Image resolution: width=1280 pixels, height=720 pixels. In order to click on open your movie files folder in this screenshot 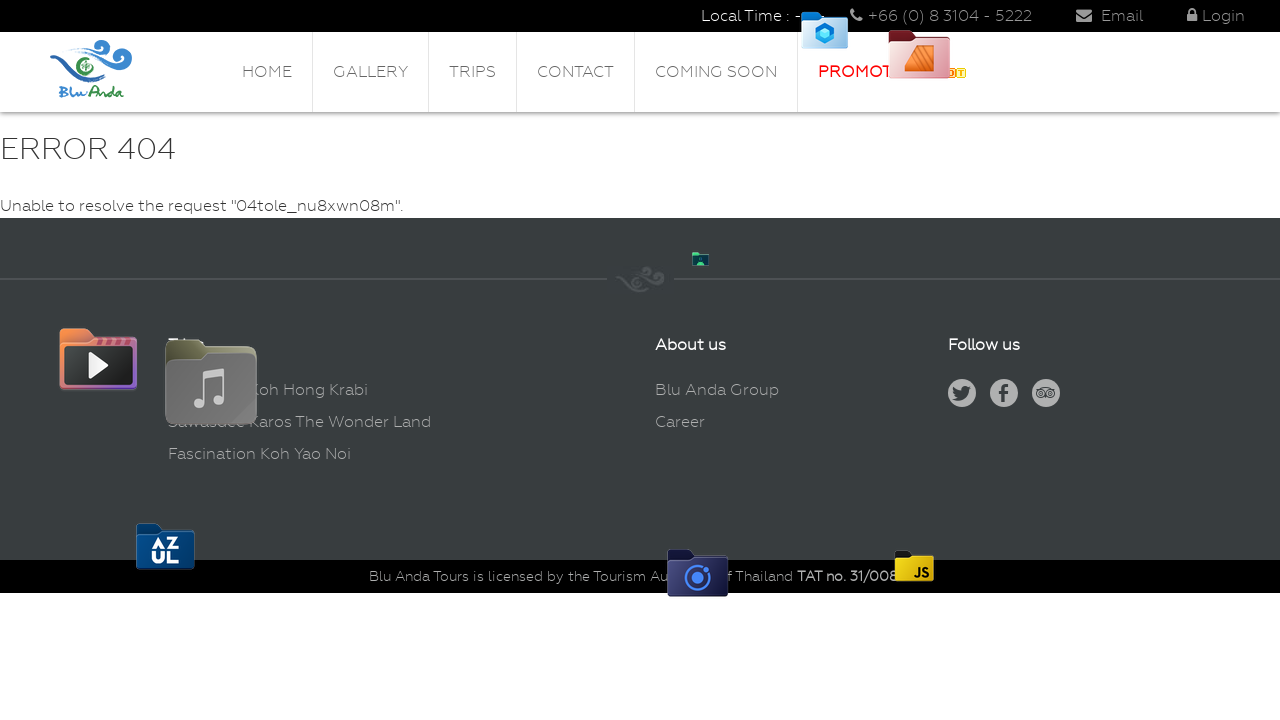, I will do `click(98, 361)`.